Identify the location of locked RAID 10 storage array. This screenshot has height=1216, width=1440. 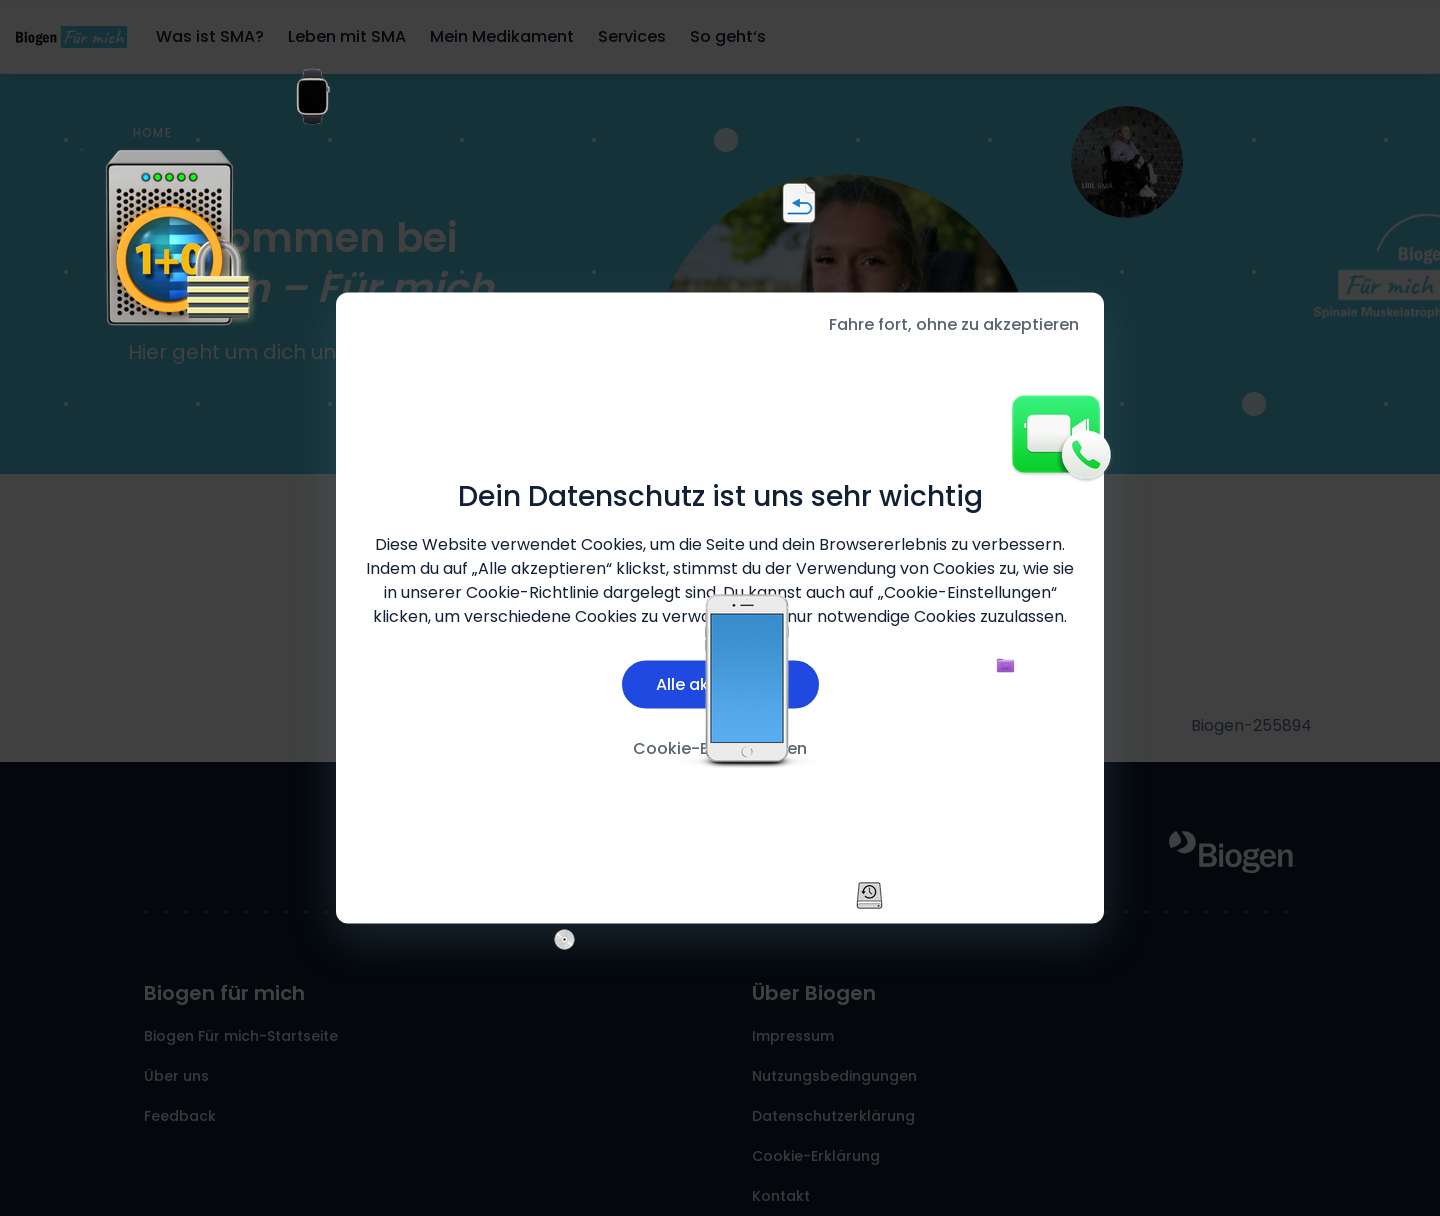
(169, 237).